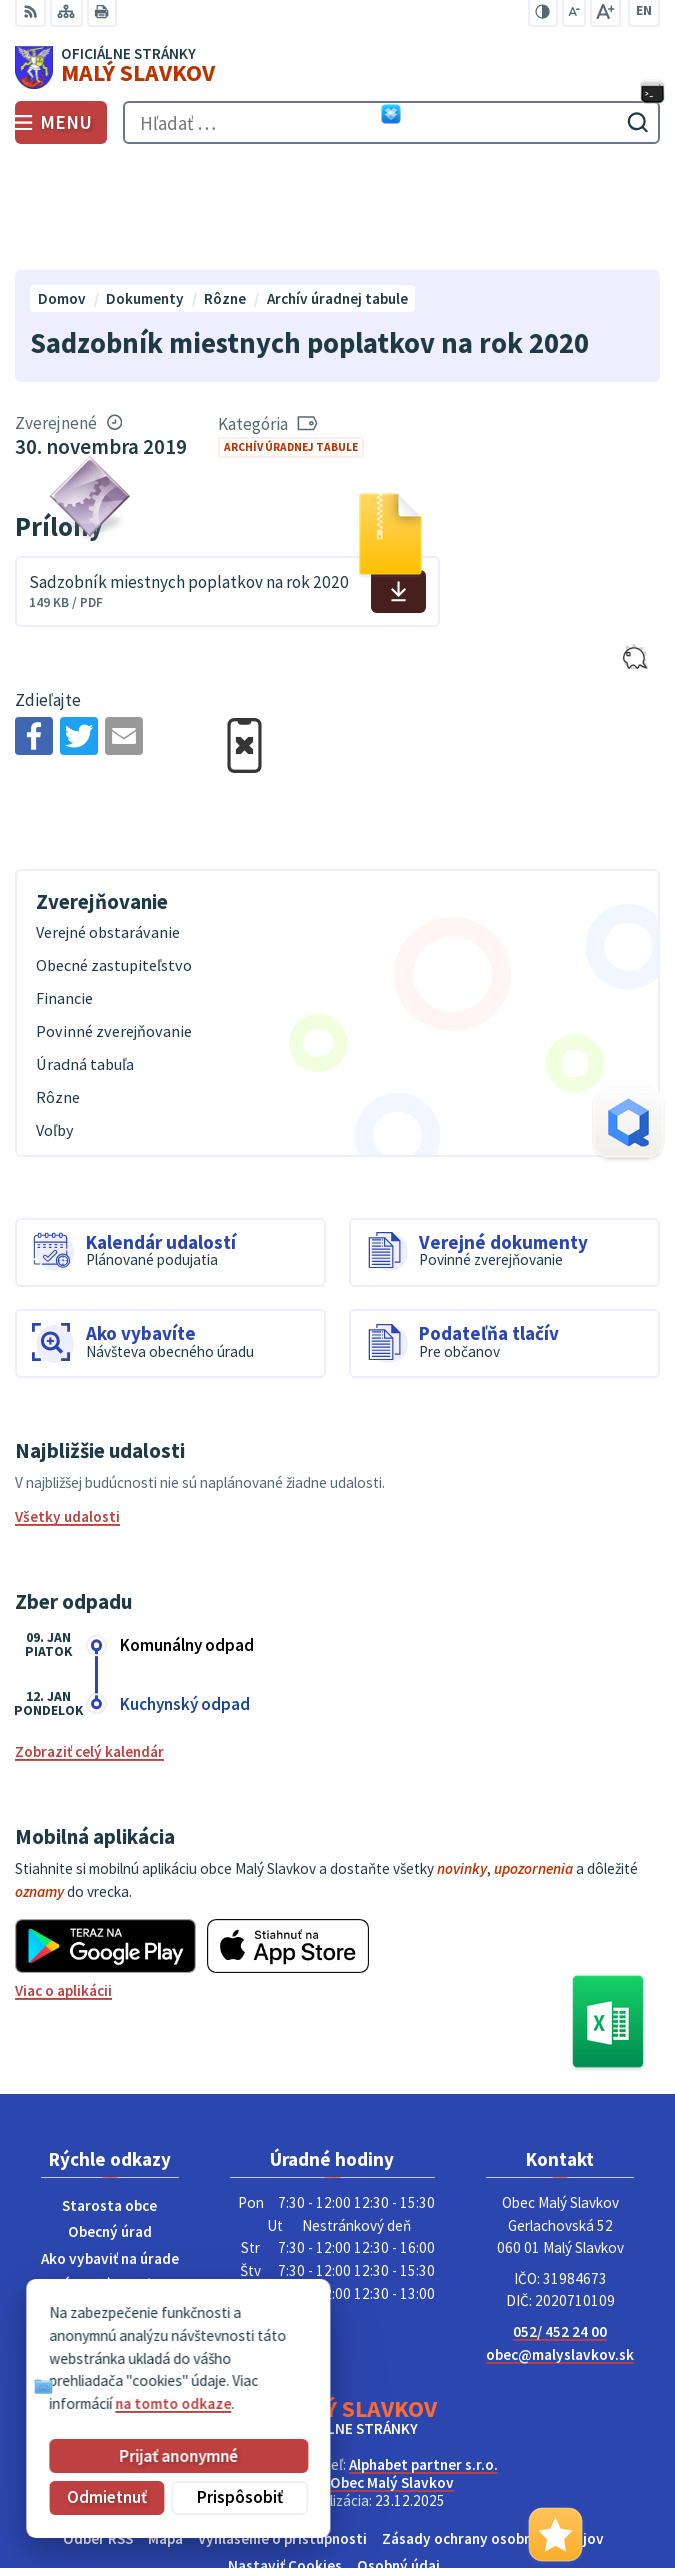 The image size is (675, 2568). What do you see at coordinates (652, 91) in the screenshot?
I see `open yakuake drop-down terminal` at bounding box center [652, 91].